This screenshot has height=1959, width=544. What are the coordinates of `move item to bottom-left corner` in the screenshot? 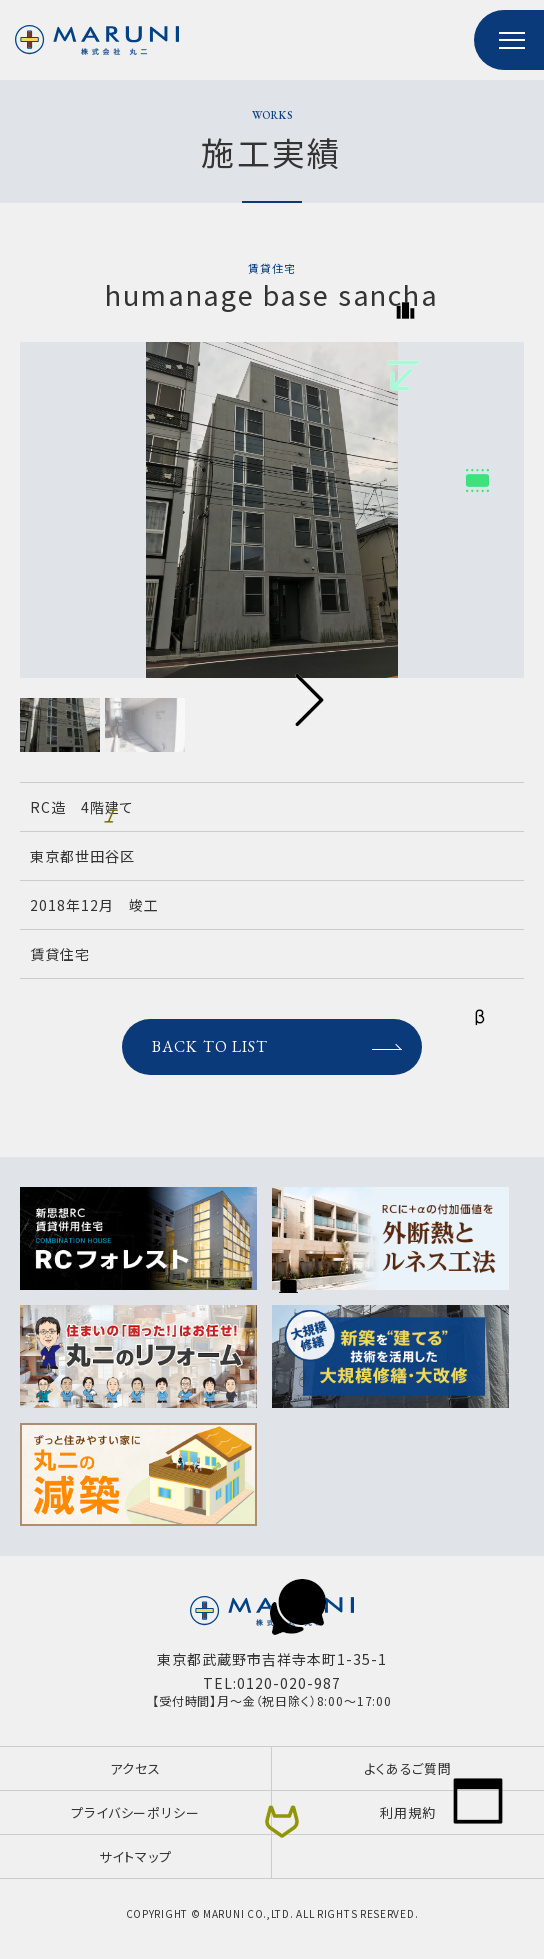 It's located at (401, 375).